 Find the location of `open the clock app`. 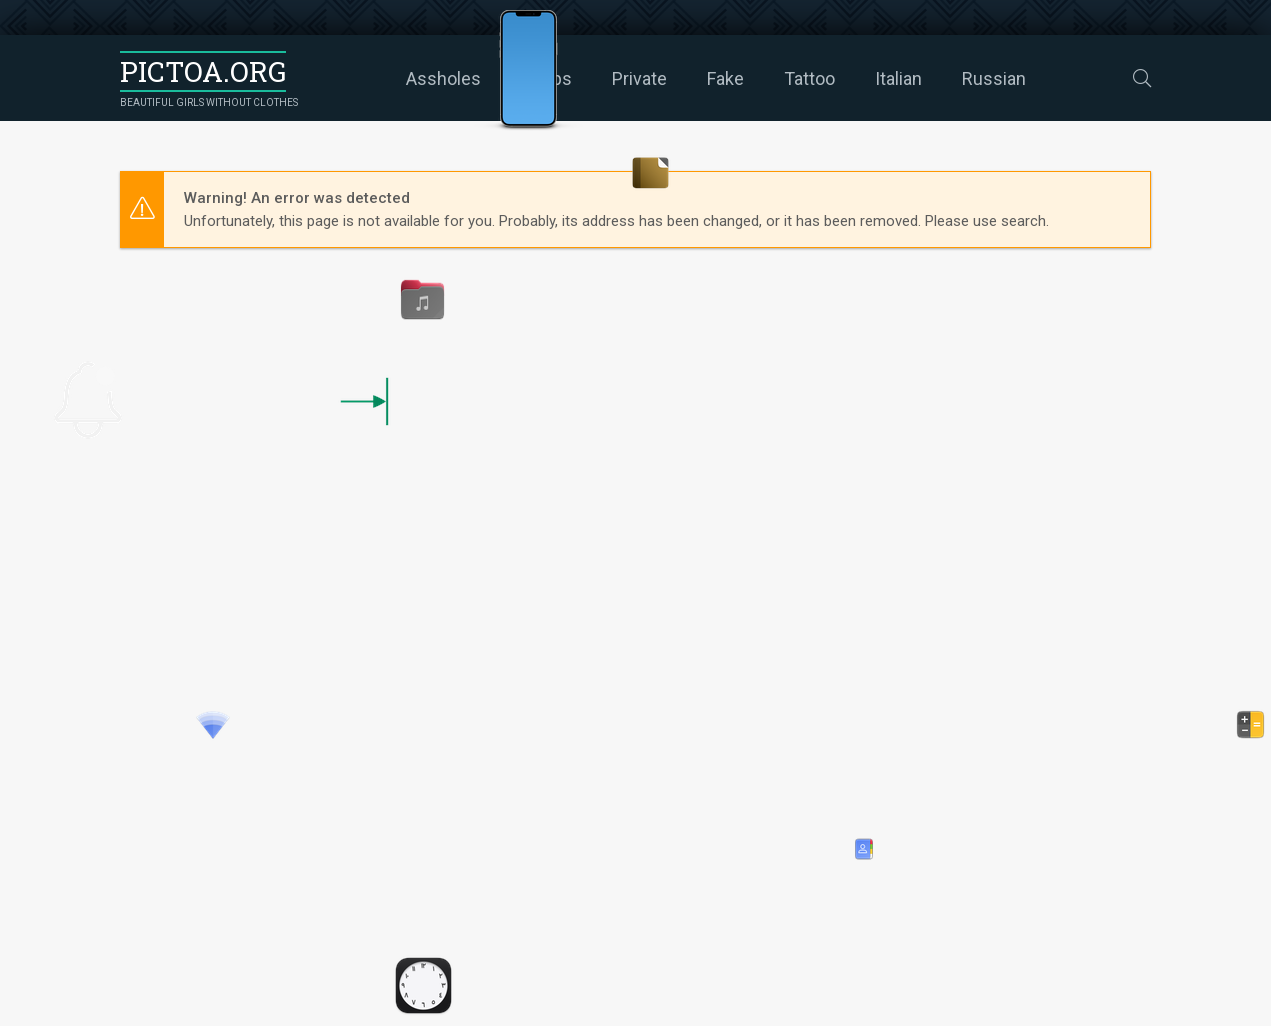

open the clock app is located at coordinates (423, 985).